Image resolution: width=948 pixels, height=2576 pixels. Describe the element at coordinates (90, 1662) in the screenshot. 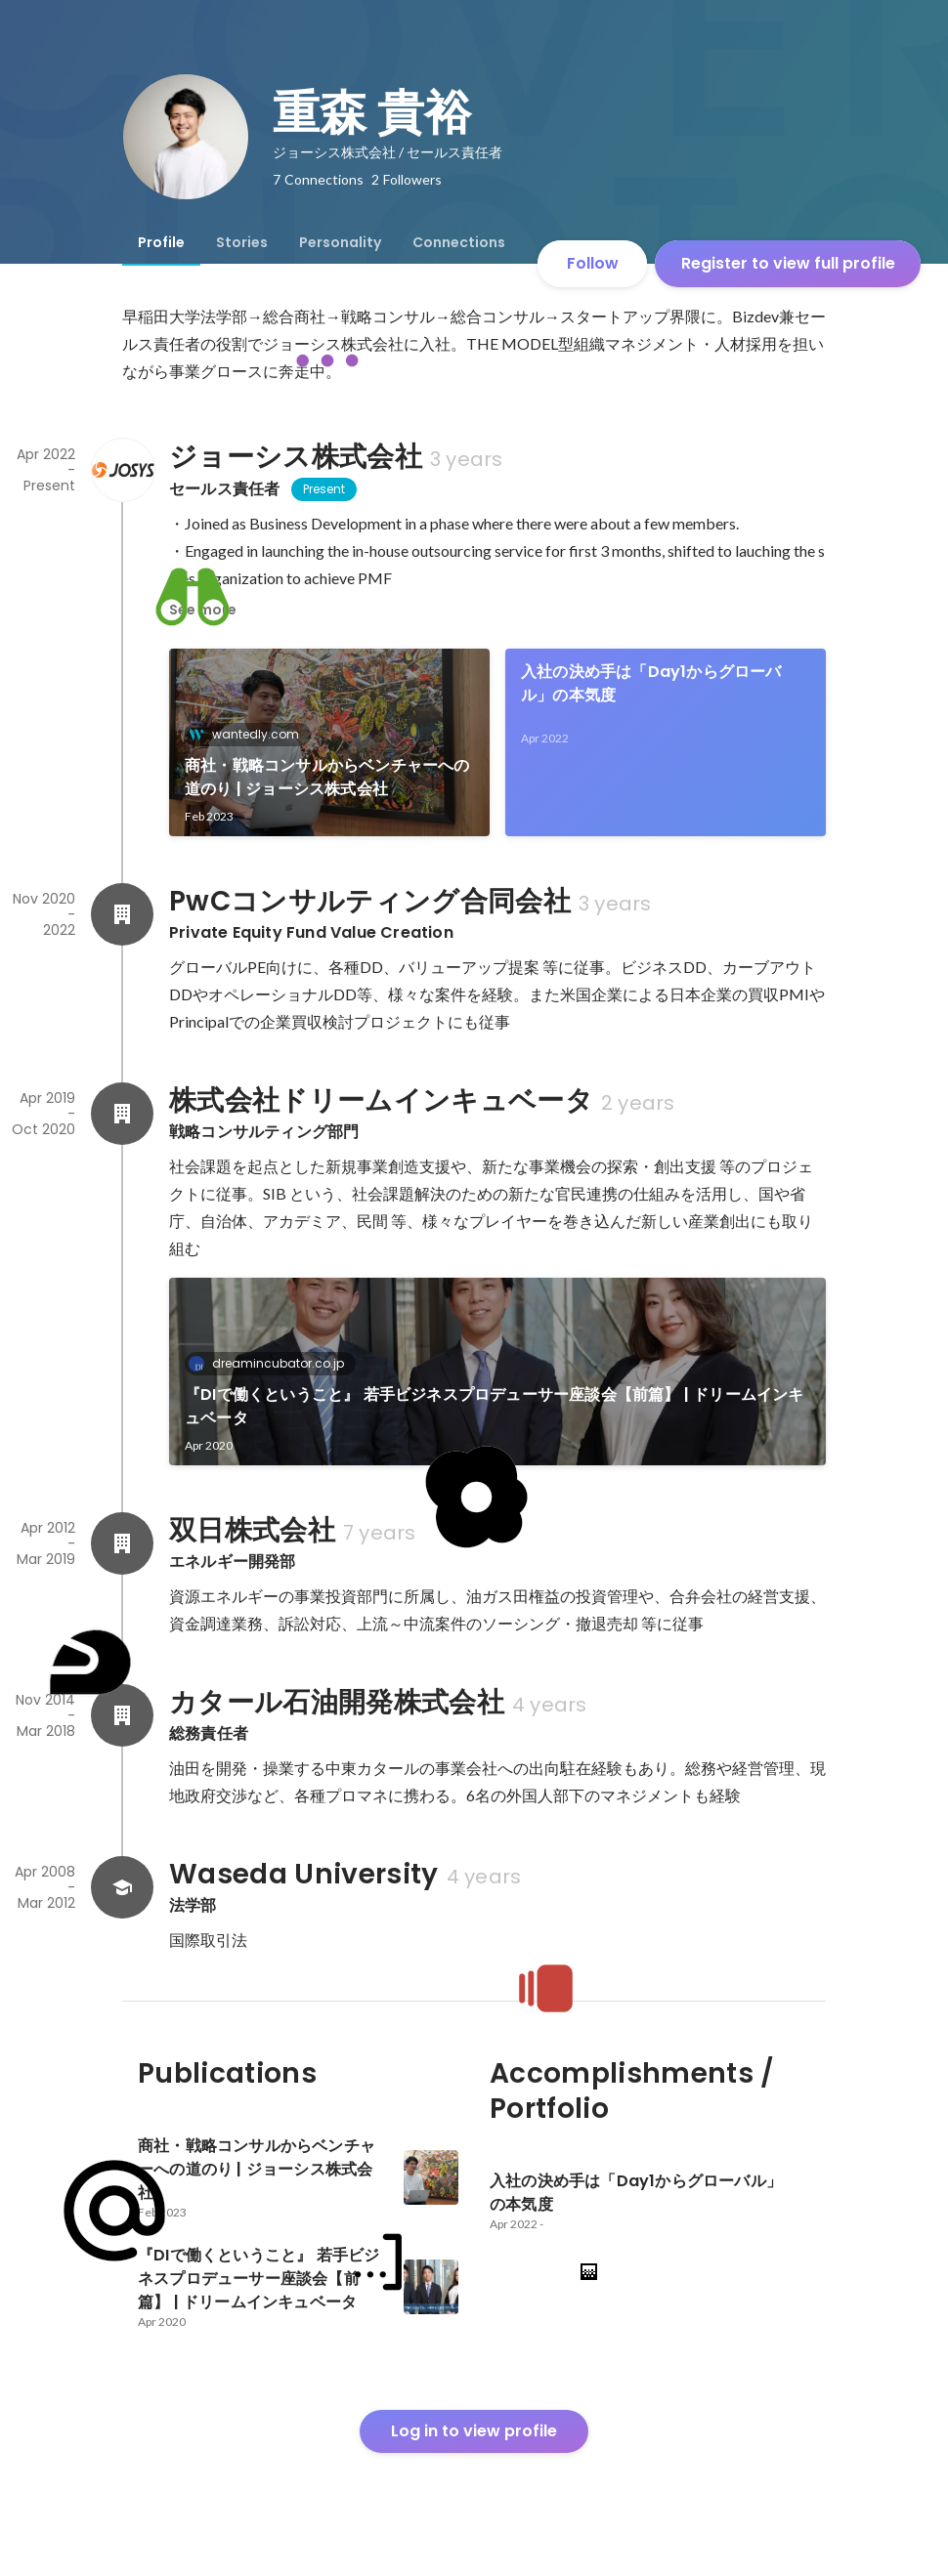

I see `access motorsports or racing content` at that location.